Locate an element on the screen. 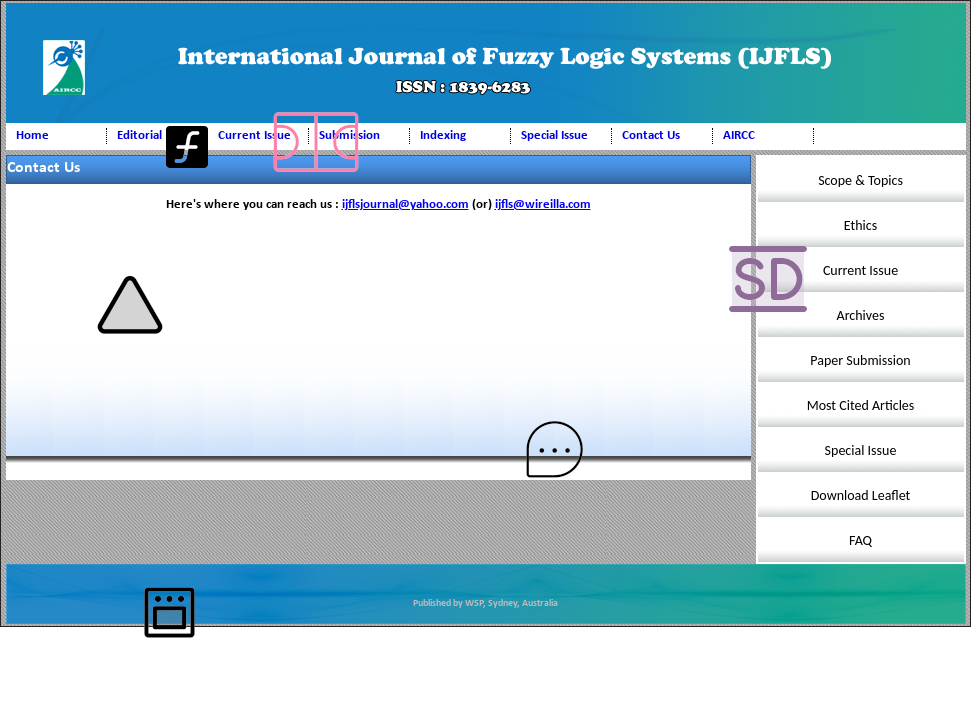 The image size is (971, 720). access oven controls in a smart home app is located at coordinates (169, 612).